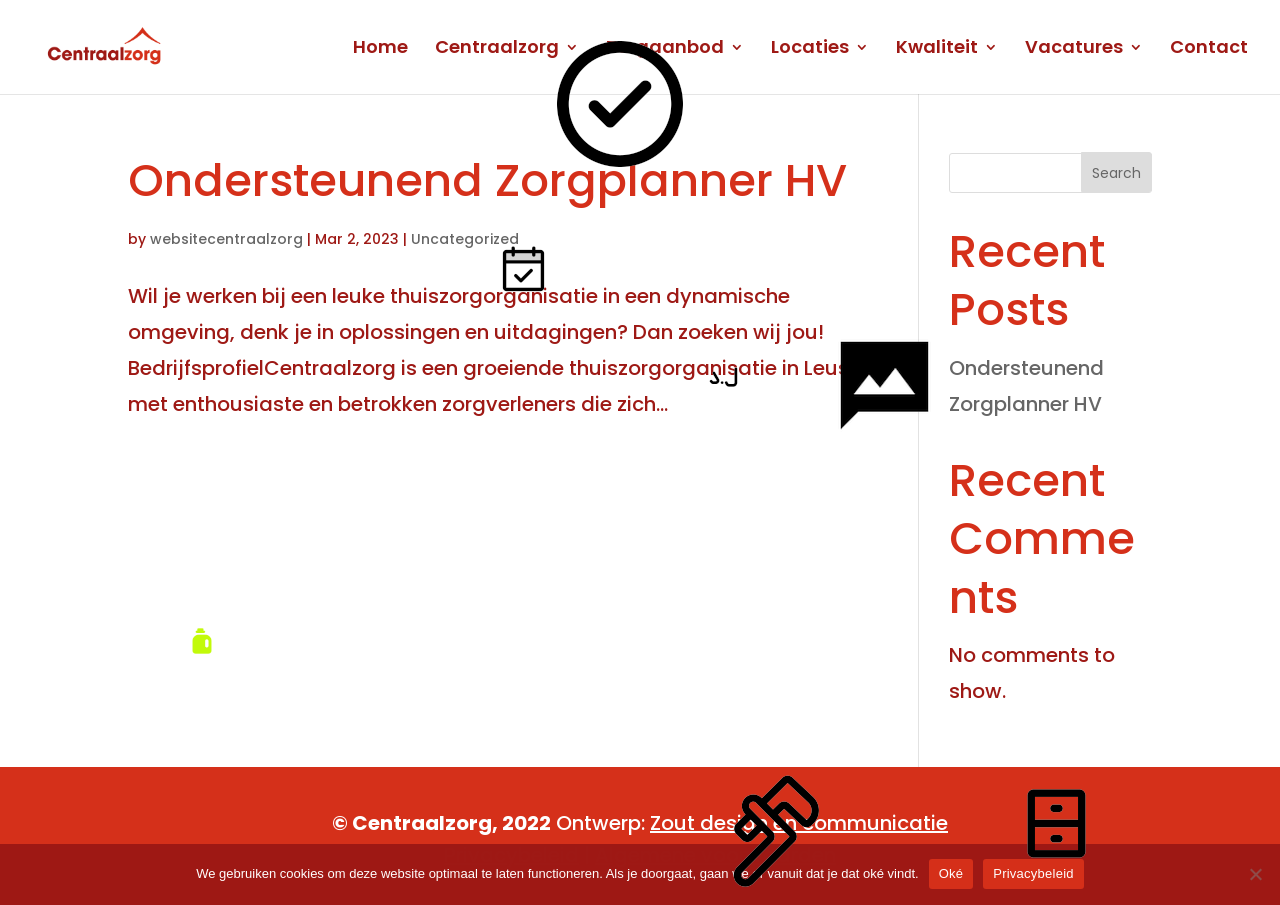 This screenshot has height=905, width=1280. What do you see at coordinates (523, 270) in the screenshot?
I see `confirm or complete a scheduled event` at bounding box center [523, 270].